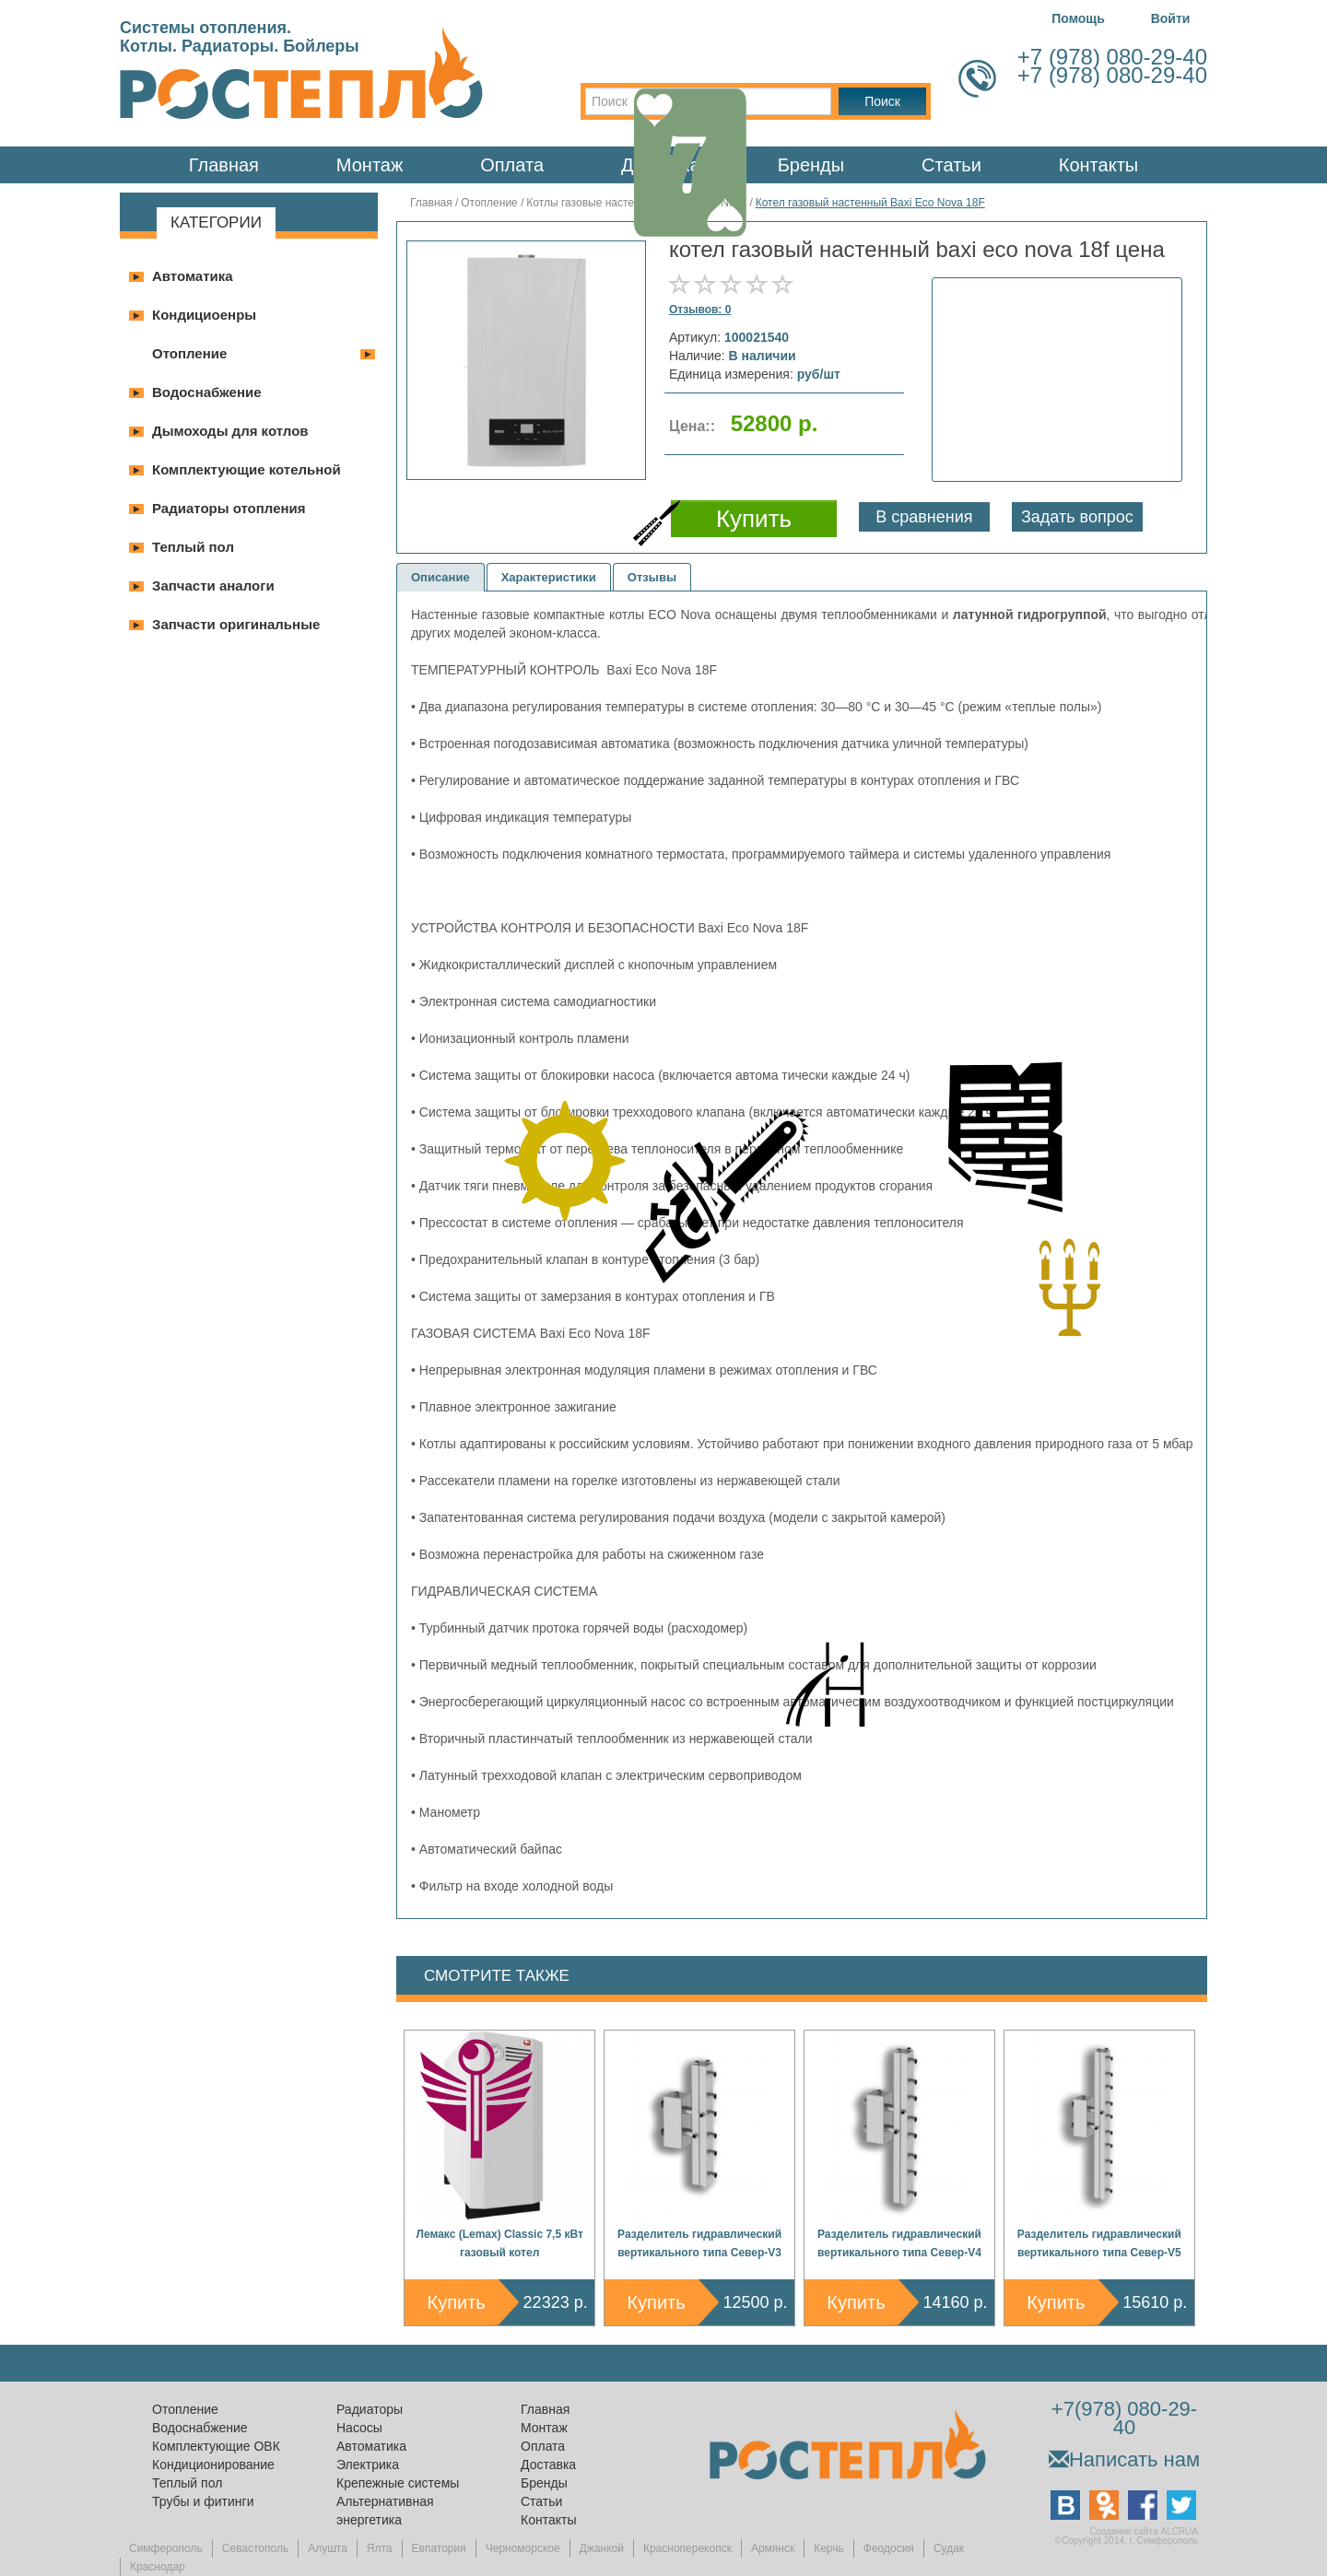 This screenshot has width=1327, height=2576. I want to click on select butterfly knife weapon in game inventory, so click(656, 522).